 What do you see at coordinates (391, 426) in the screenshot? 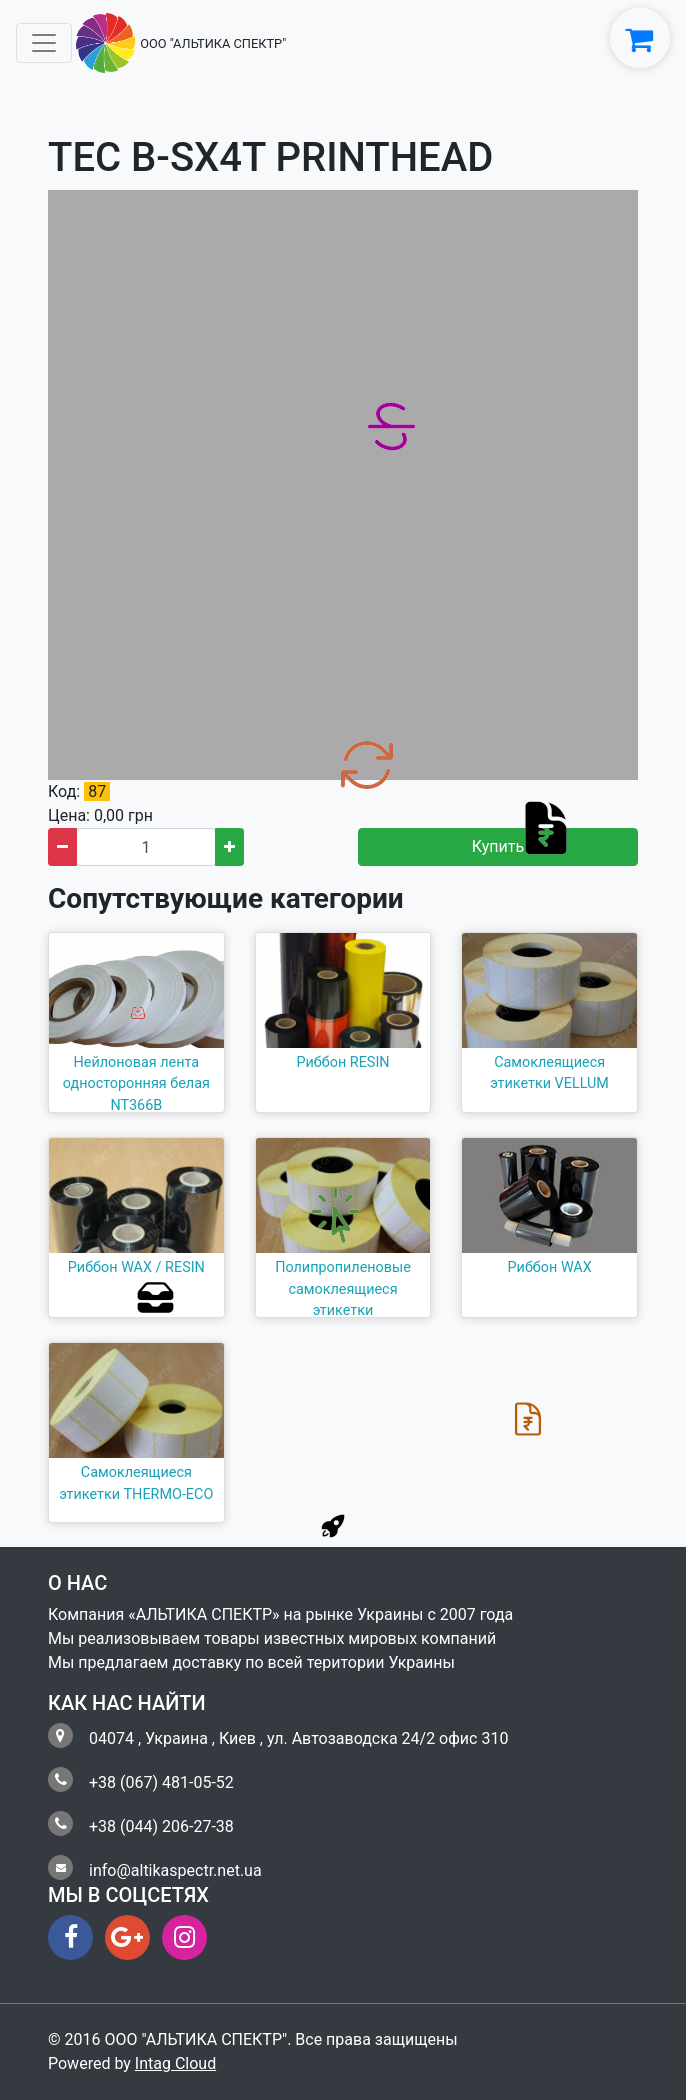
I see `apply strikethrough formatting to selected text` at bounding box center [391, 426].